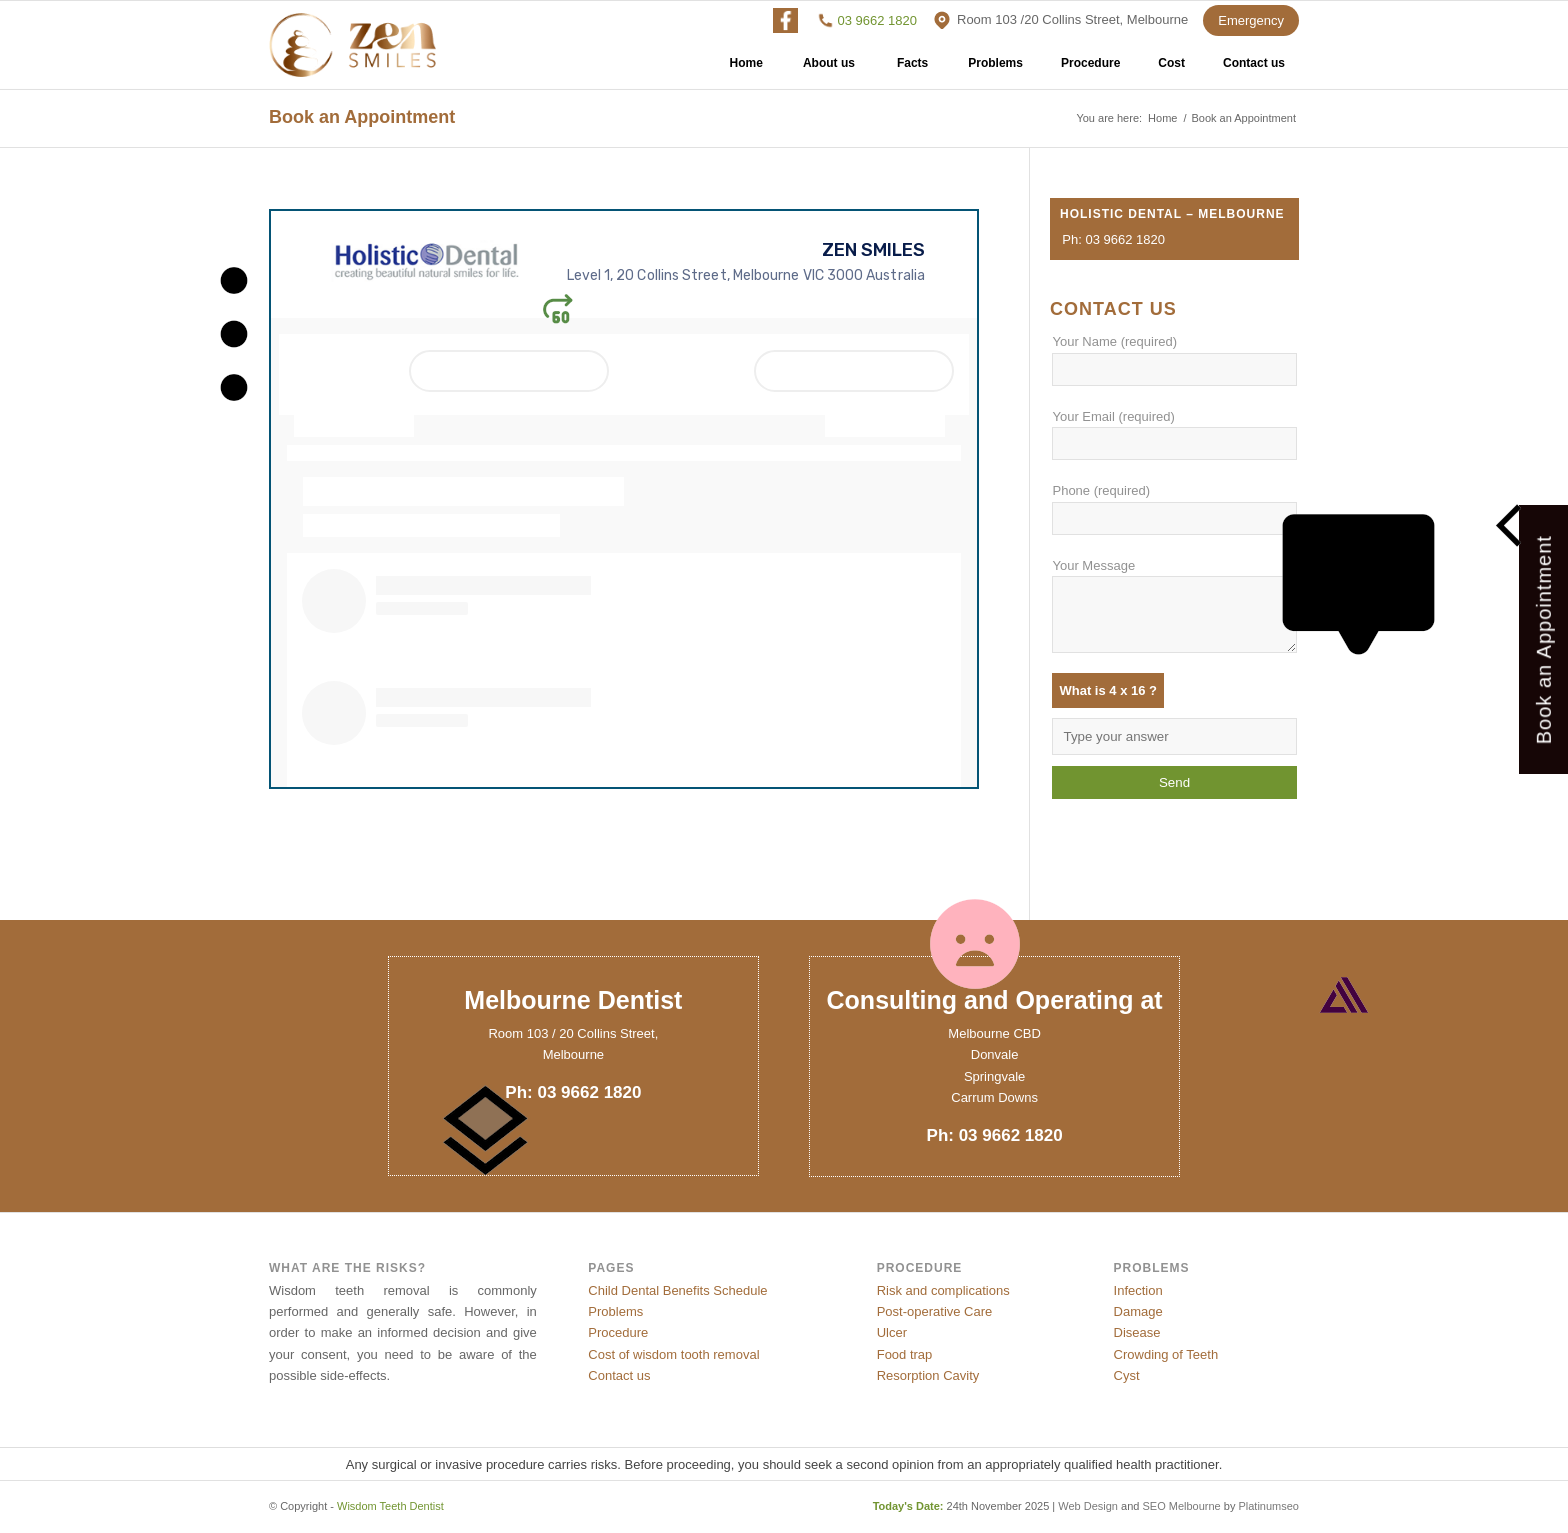 The height and width of the screenshot is (1533, 1568). Describe the element at coordinates (485, 1132) in the screenshot. I see `toggle map layers or overlays` at that location.